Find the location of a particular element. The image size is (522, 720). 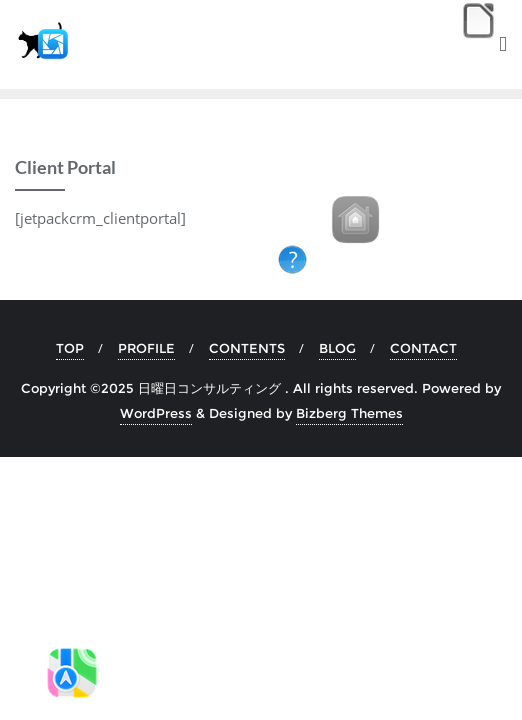

open libreoffice start center is located at coordinates (478, 20).